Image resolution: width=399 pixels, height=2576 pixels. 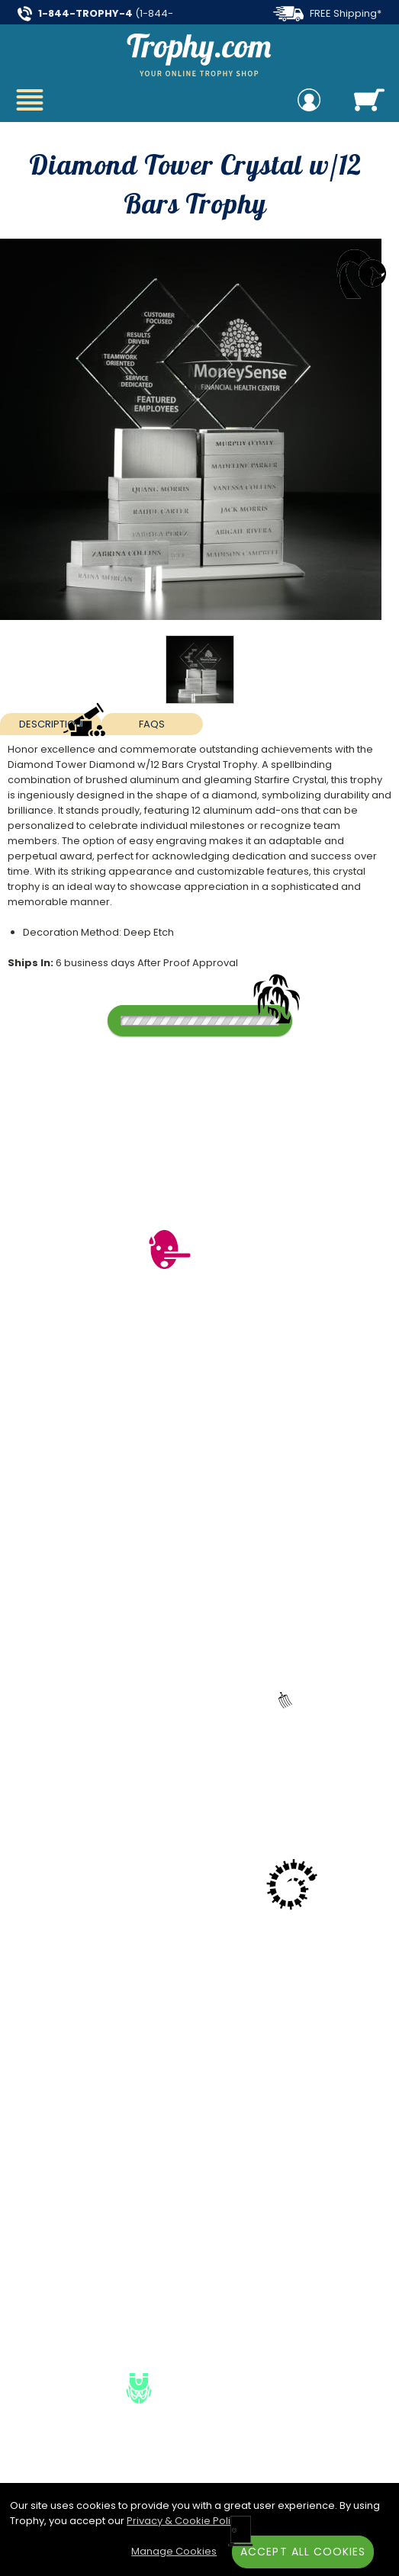 What do you see at coordinates (139, 2388) in the screenshot?
I see `select the magnet man character` at bounding box center [139, 2388].